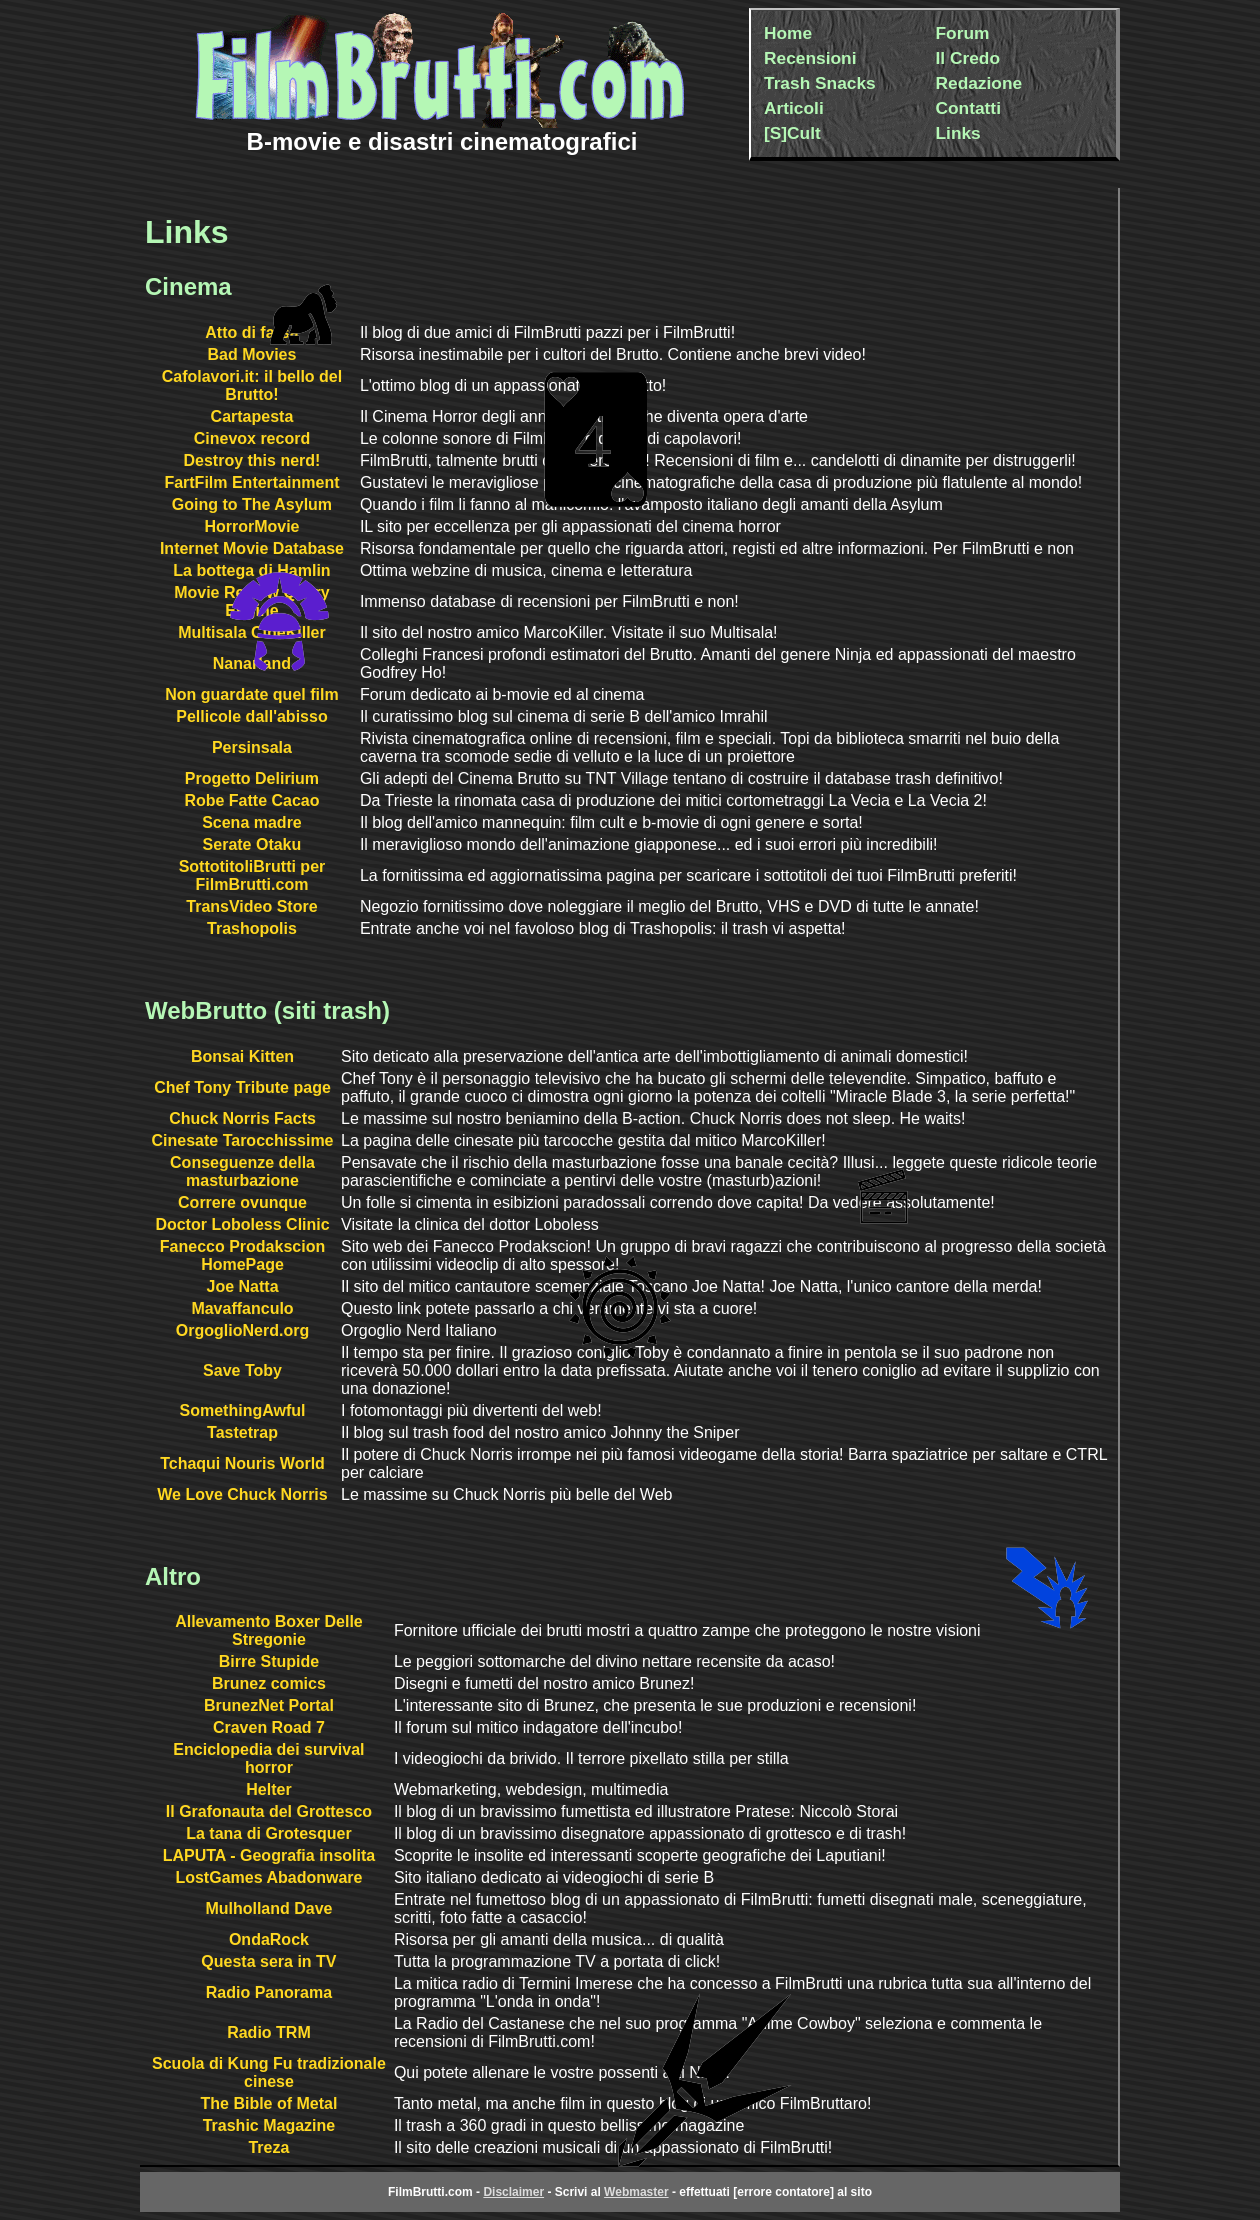  What do you see at coordinates (303, 314) in the screenshot?
I see `gorilla character or avatar selection` at bounding box center [303, 314].